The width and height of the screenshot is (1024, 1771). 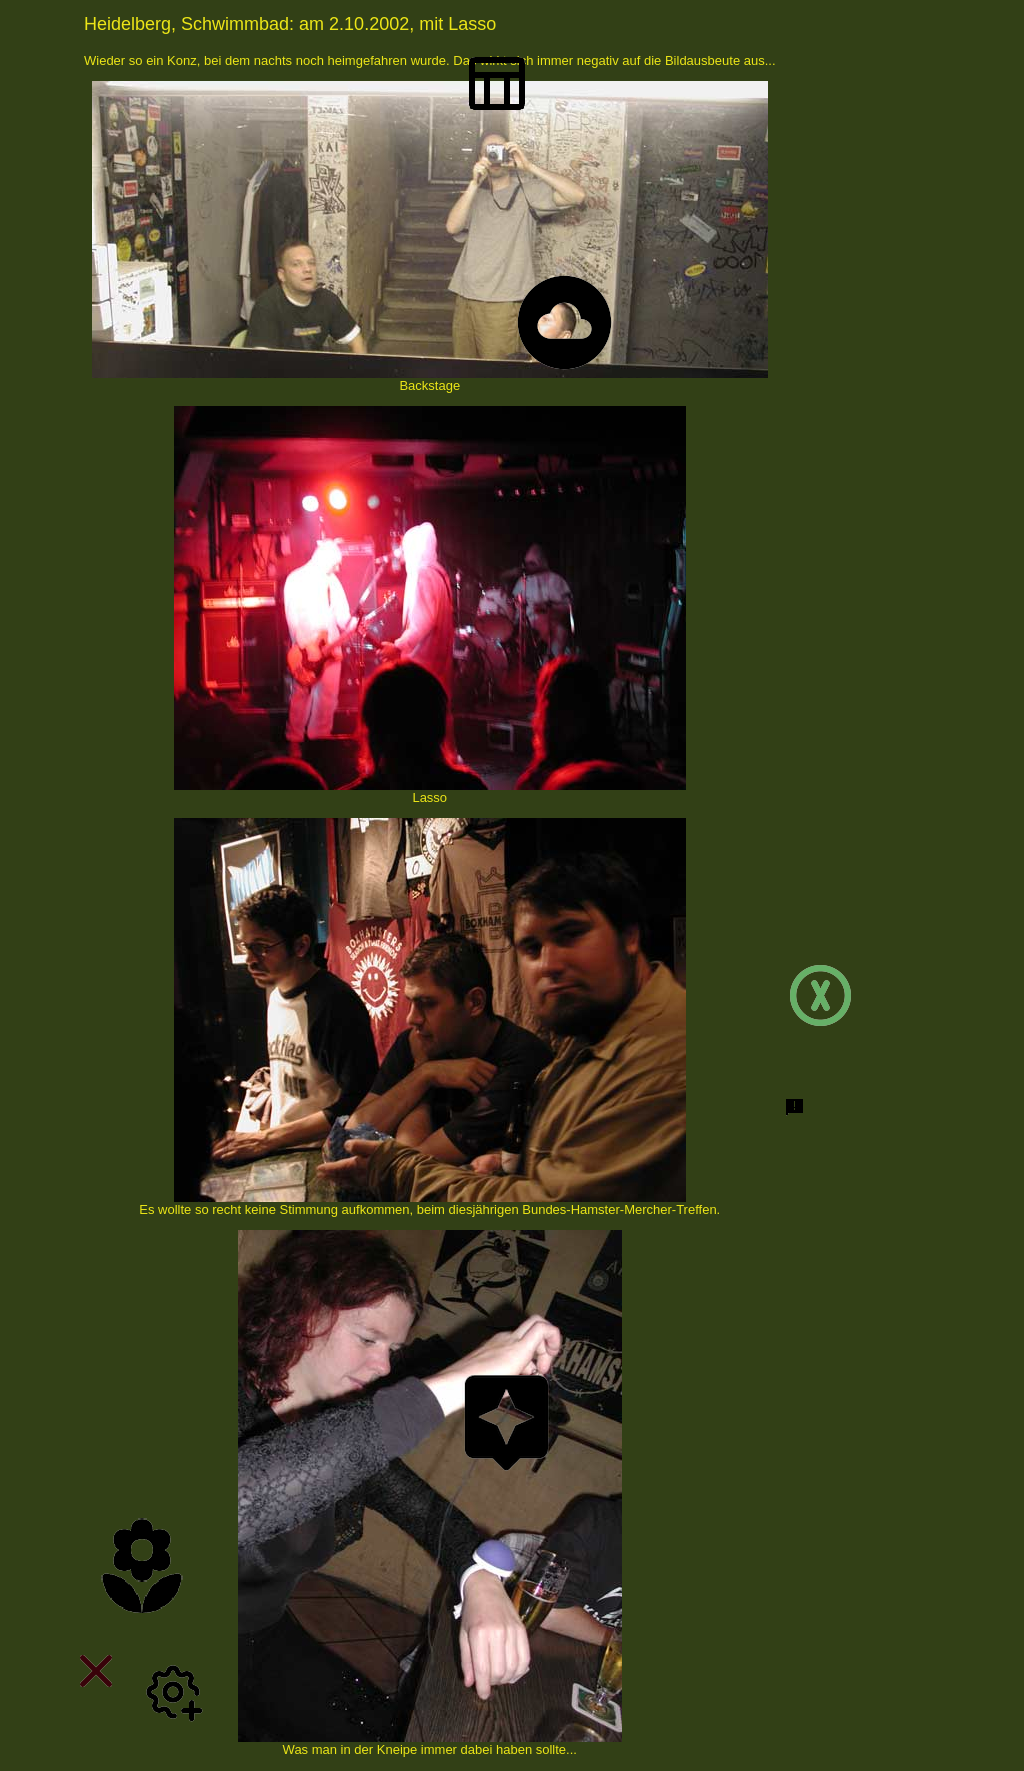 What do you see at coordinates (142, 1568) in the screenshot?
I see `find nearby florists or flower shops` at bounding box center [142, 1568].